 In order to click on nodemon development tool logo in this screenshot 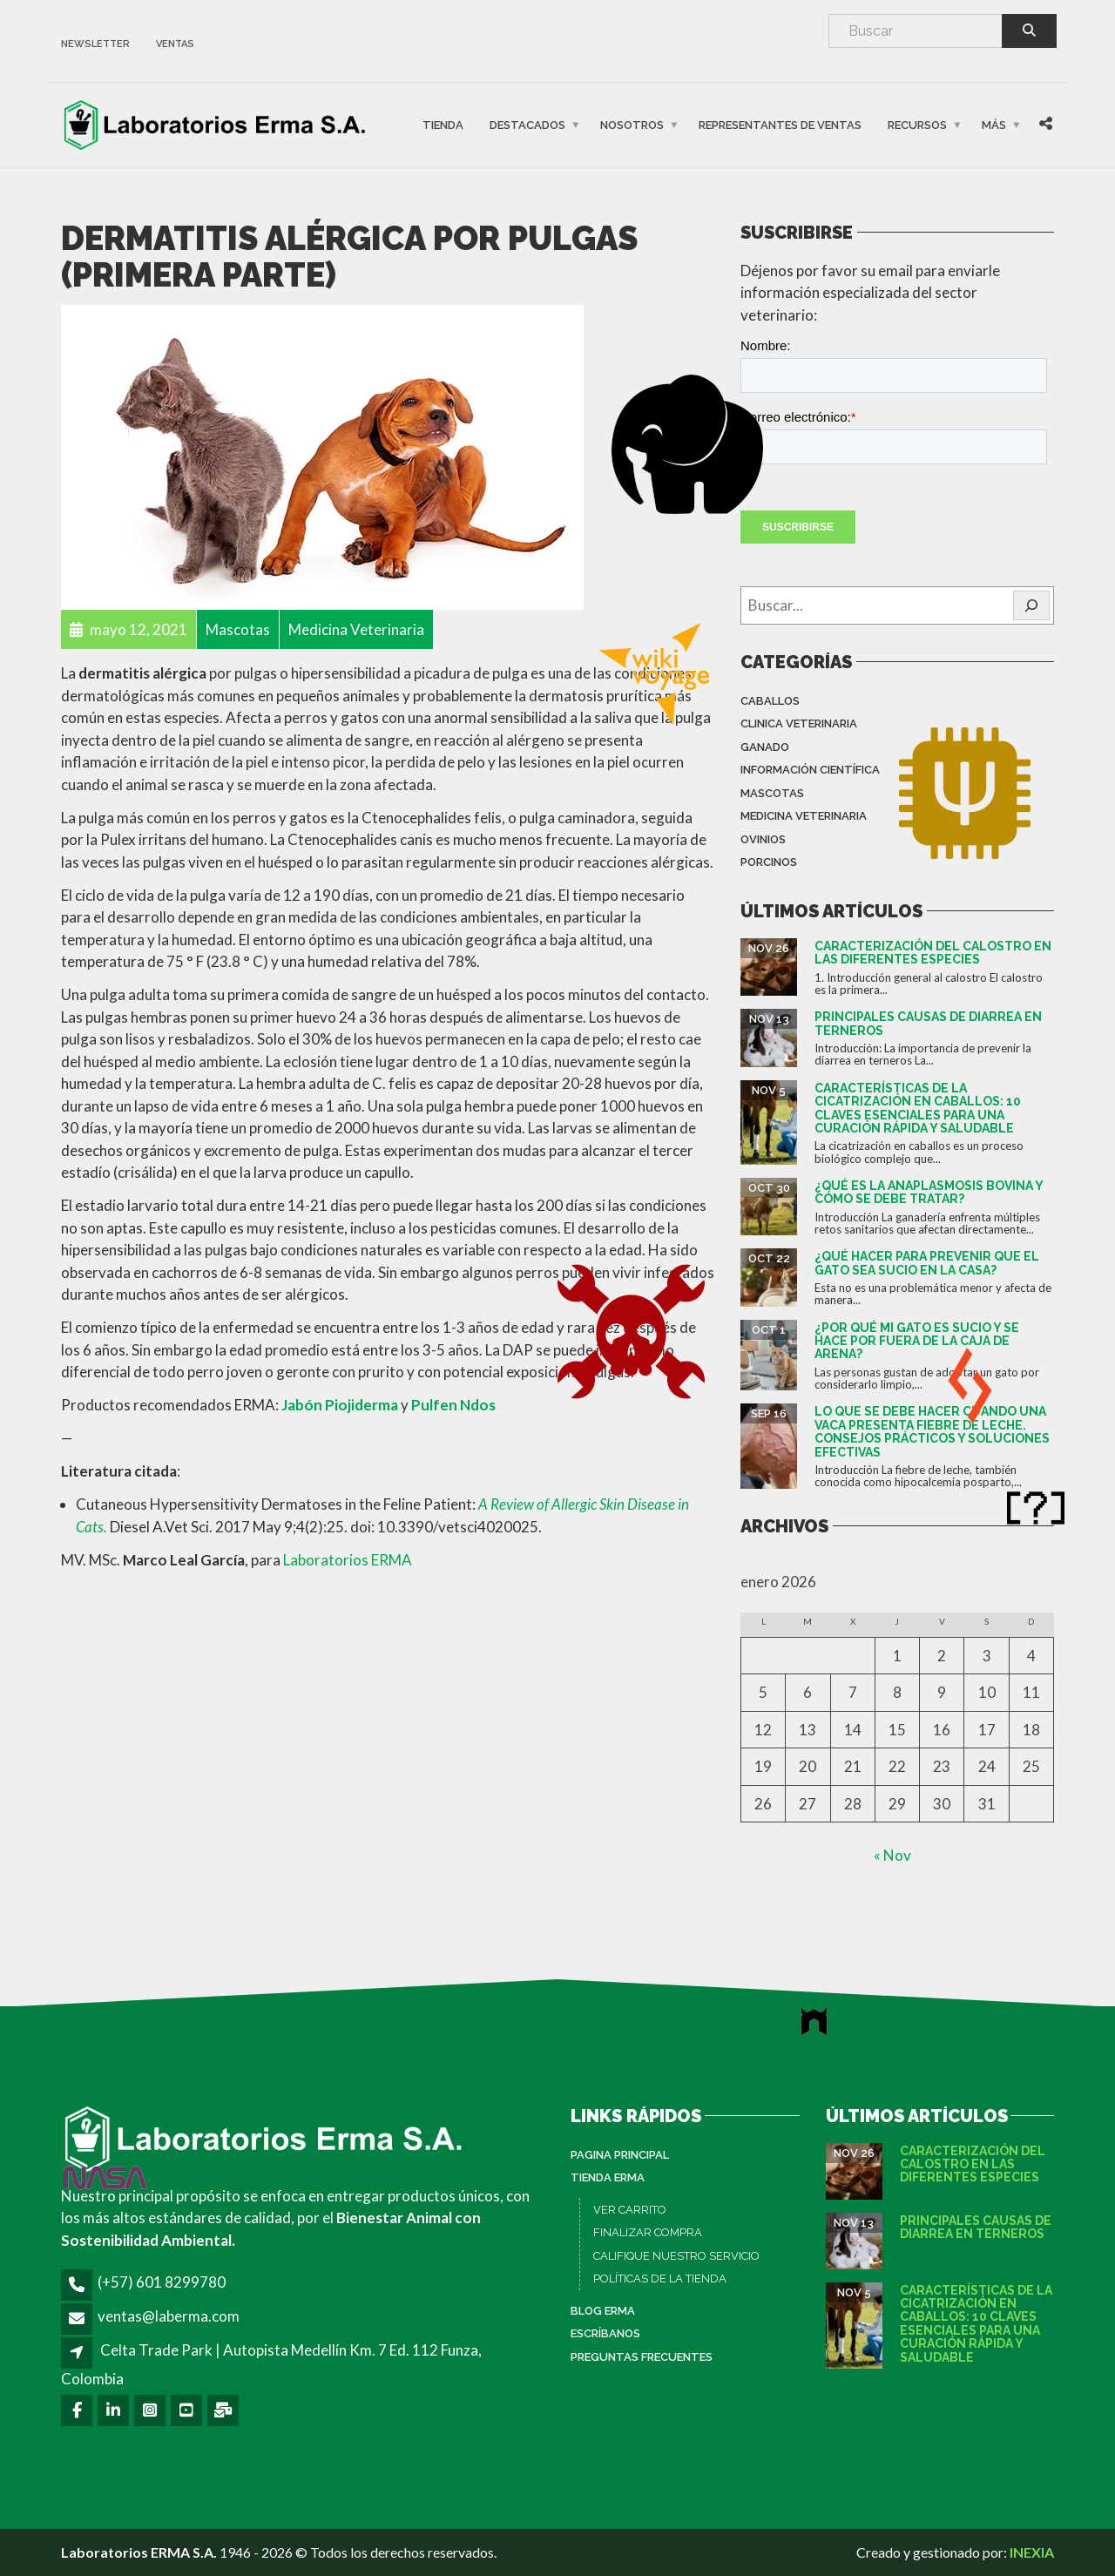, I will do `click(814, 2020)`.